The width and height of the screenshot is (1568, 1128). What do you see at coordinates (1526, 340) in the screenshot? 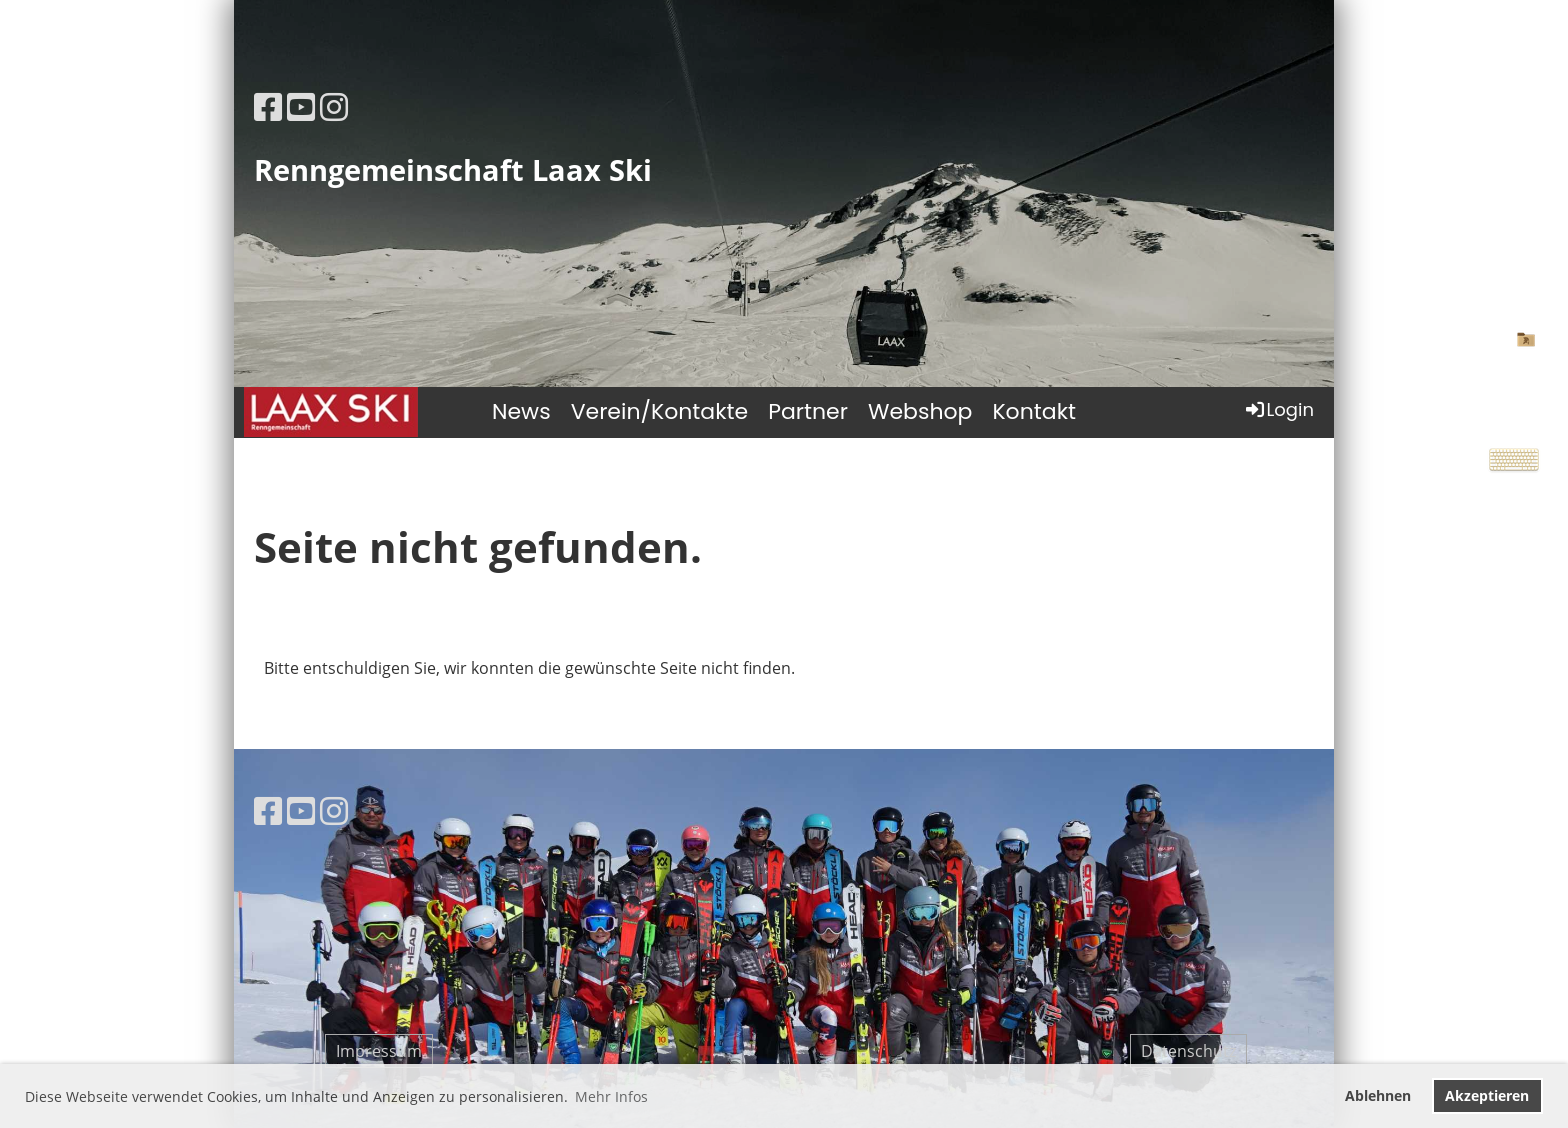
I see `folder containing historical or ancient history files` at bounding box center [1526, 340].